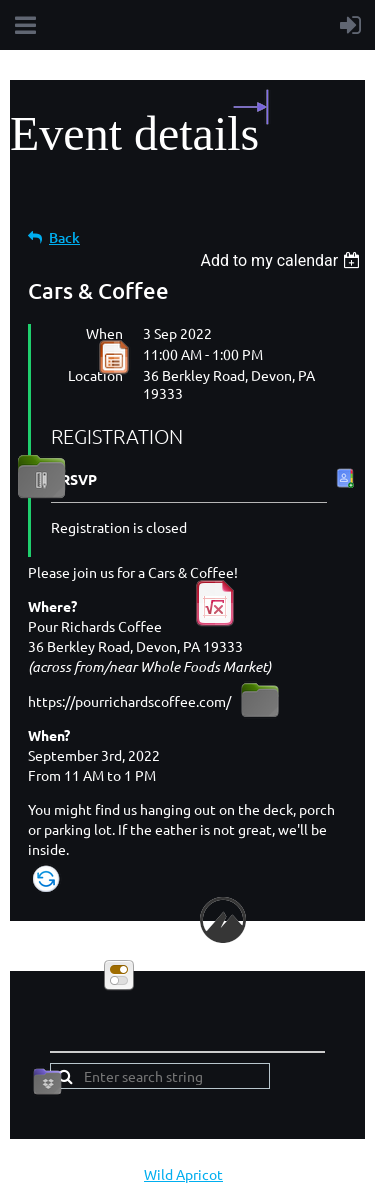 The image size is (375, 1199). Describe the element at coordinates (251, 107) in the screenshot. I see `go to the last item in a list or sequence` at that location.